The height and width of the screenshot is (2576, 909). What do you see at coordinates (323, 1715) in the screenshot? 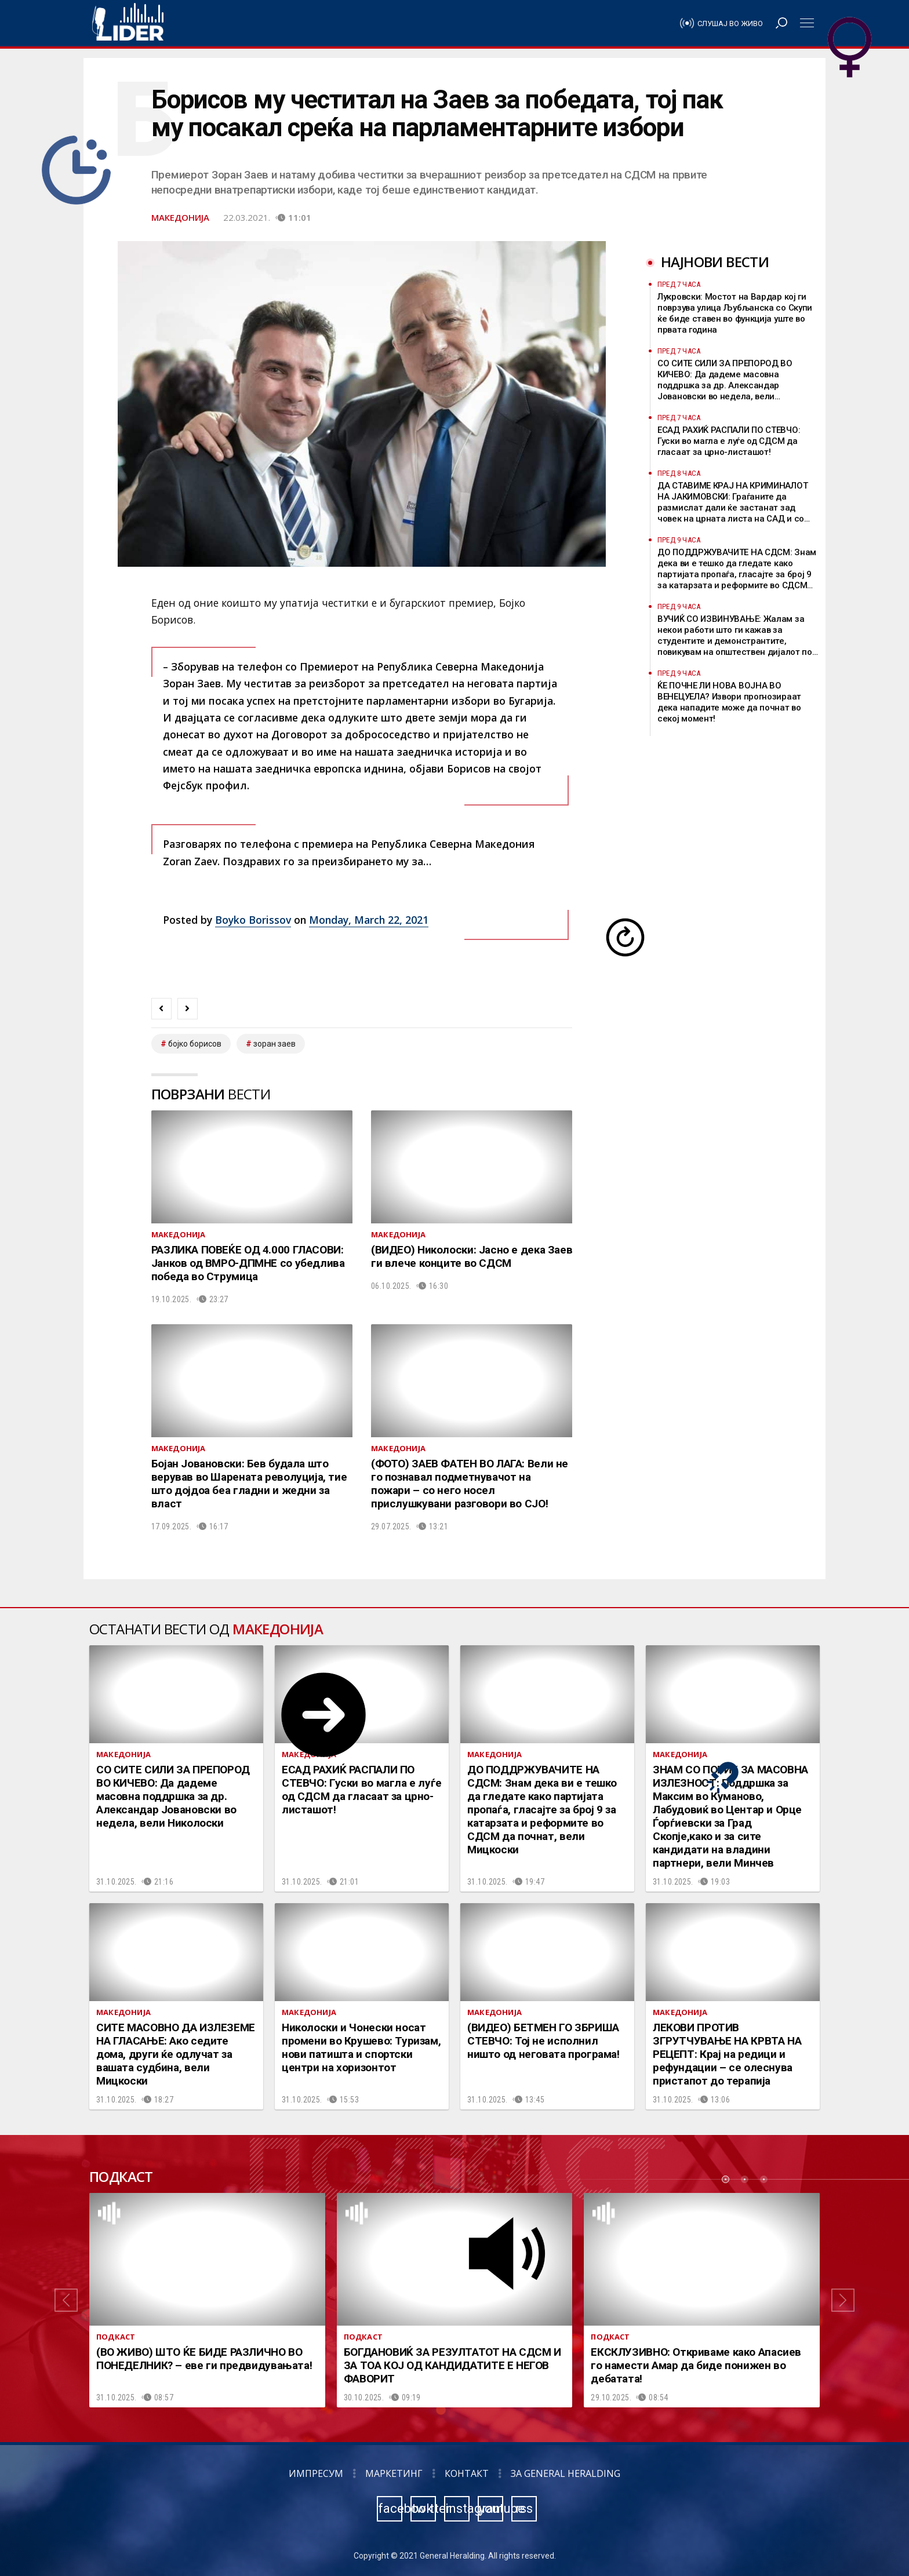
I see `proceed to the next step` at bounding box center [323, 1715].